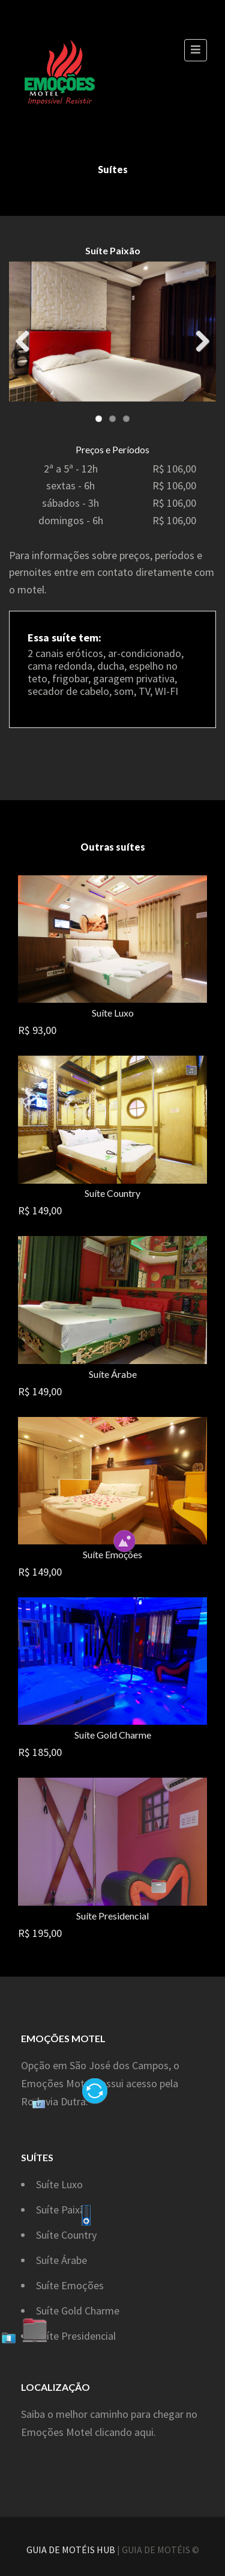 This screenshot has height=2576, width=225. What do you see at coordinates (8, 2338) in the screenshot?
I see `open settings or preferences folder` at bounding box center [8, 2338].